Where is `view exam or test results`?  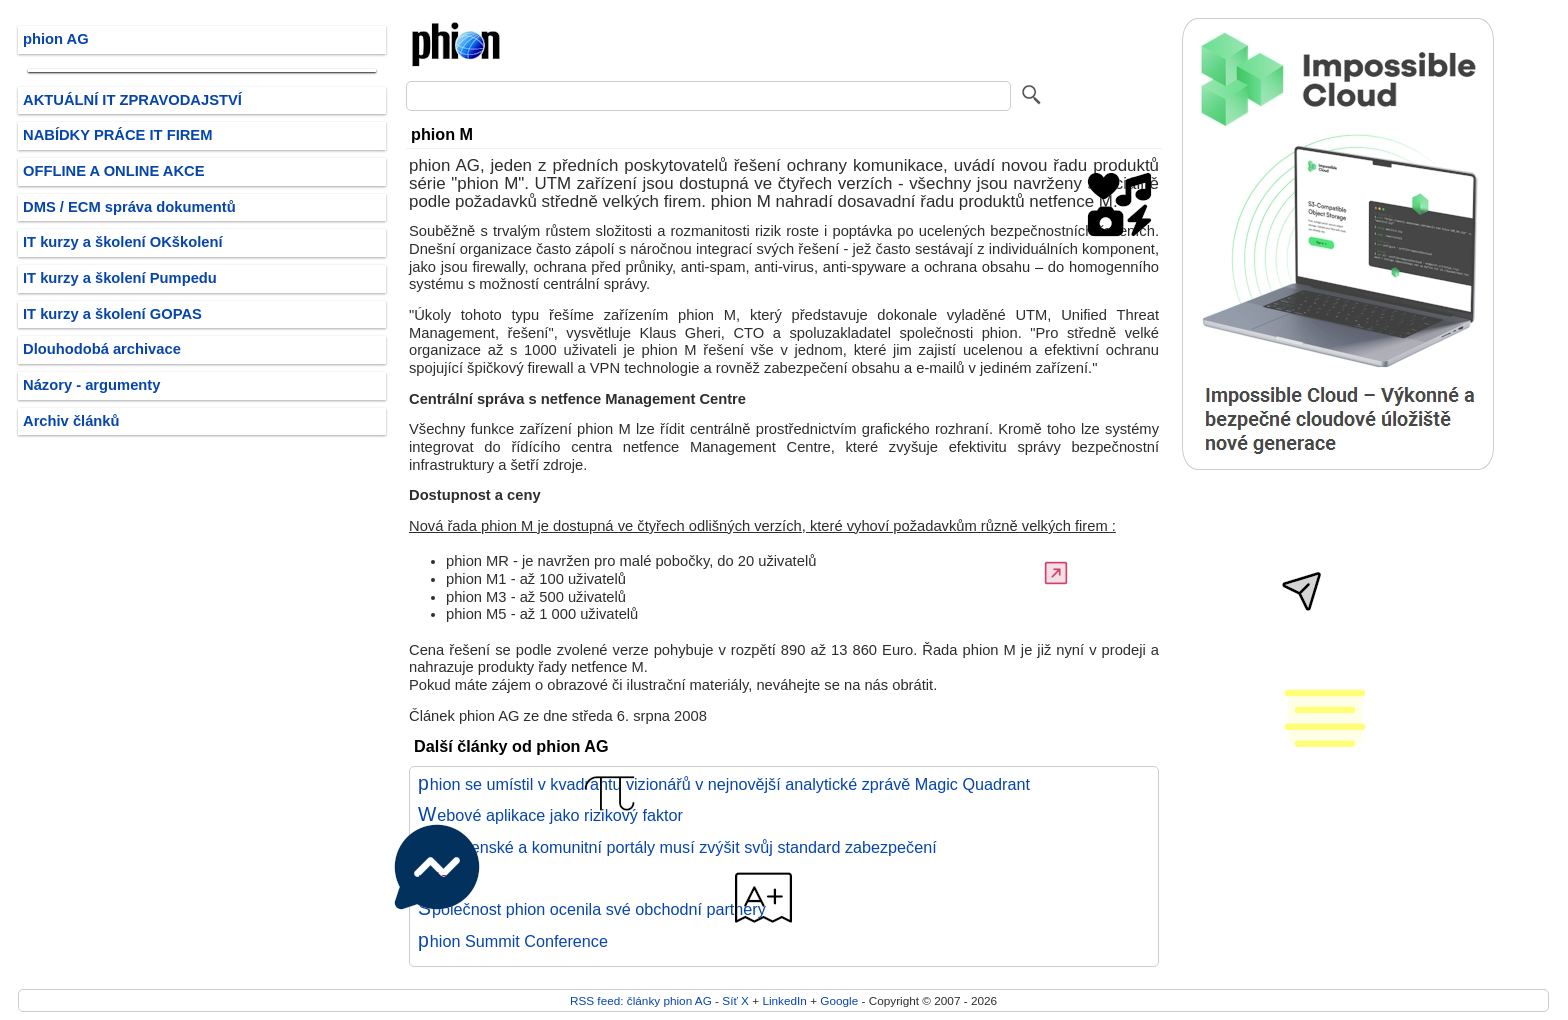 view exam or test results is located at coordinates (763, 896).